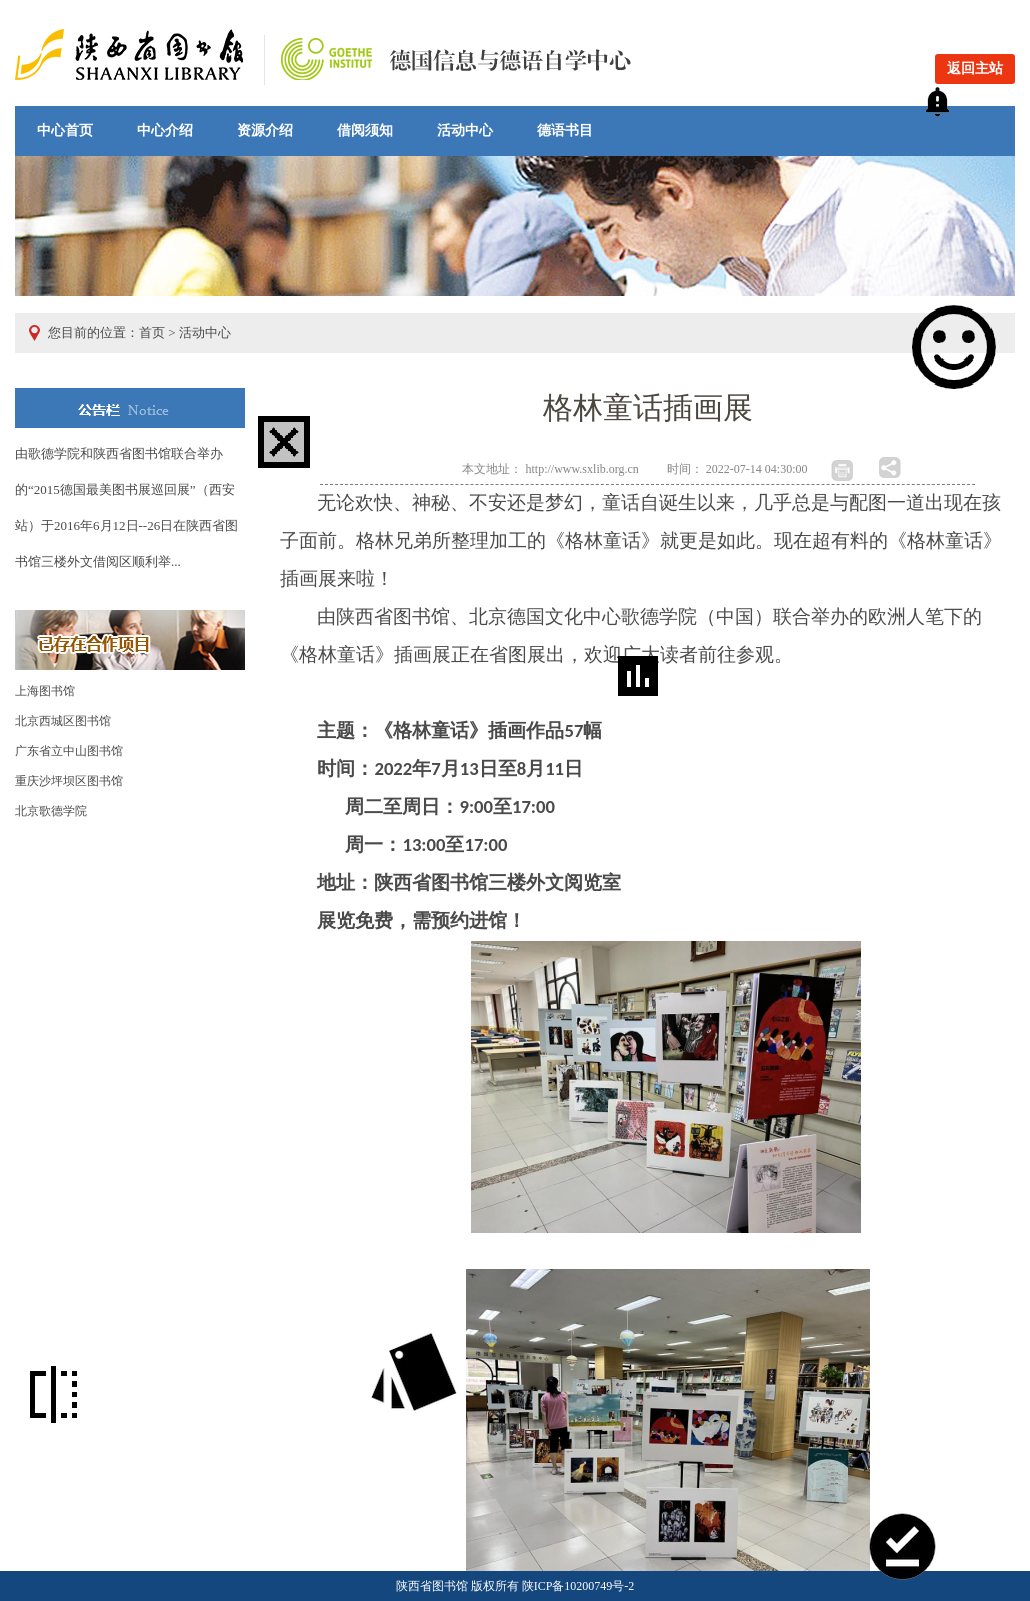 This screenshot has width=1030, height=1601. I want to click on indicates content is available offline, so click(902, 1546).